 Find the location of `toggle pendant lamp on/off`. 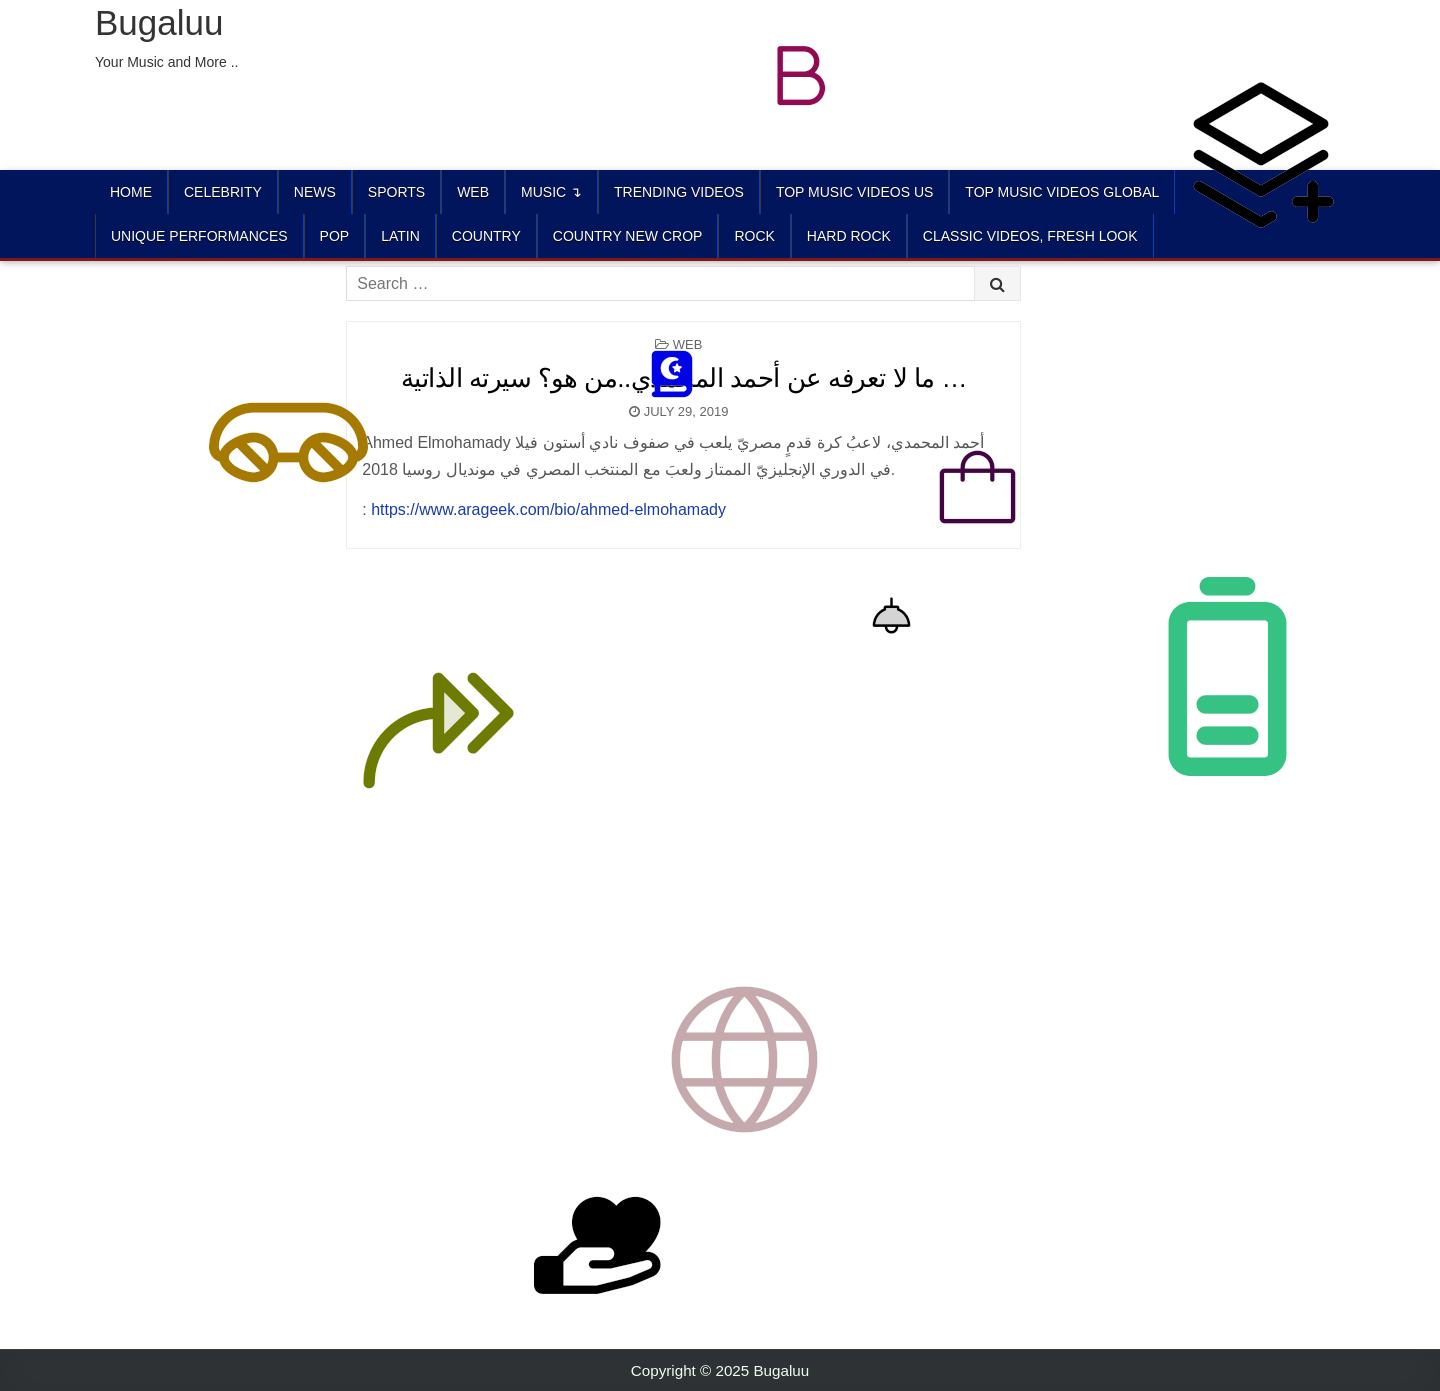

toggle pendant lamp on/off is located at coordinates (891, 617).